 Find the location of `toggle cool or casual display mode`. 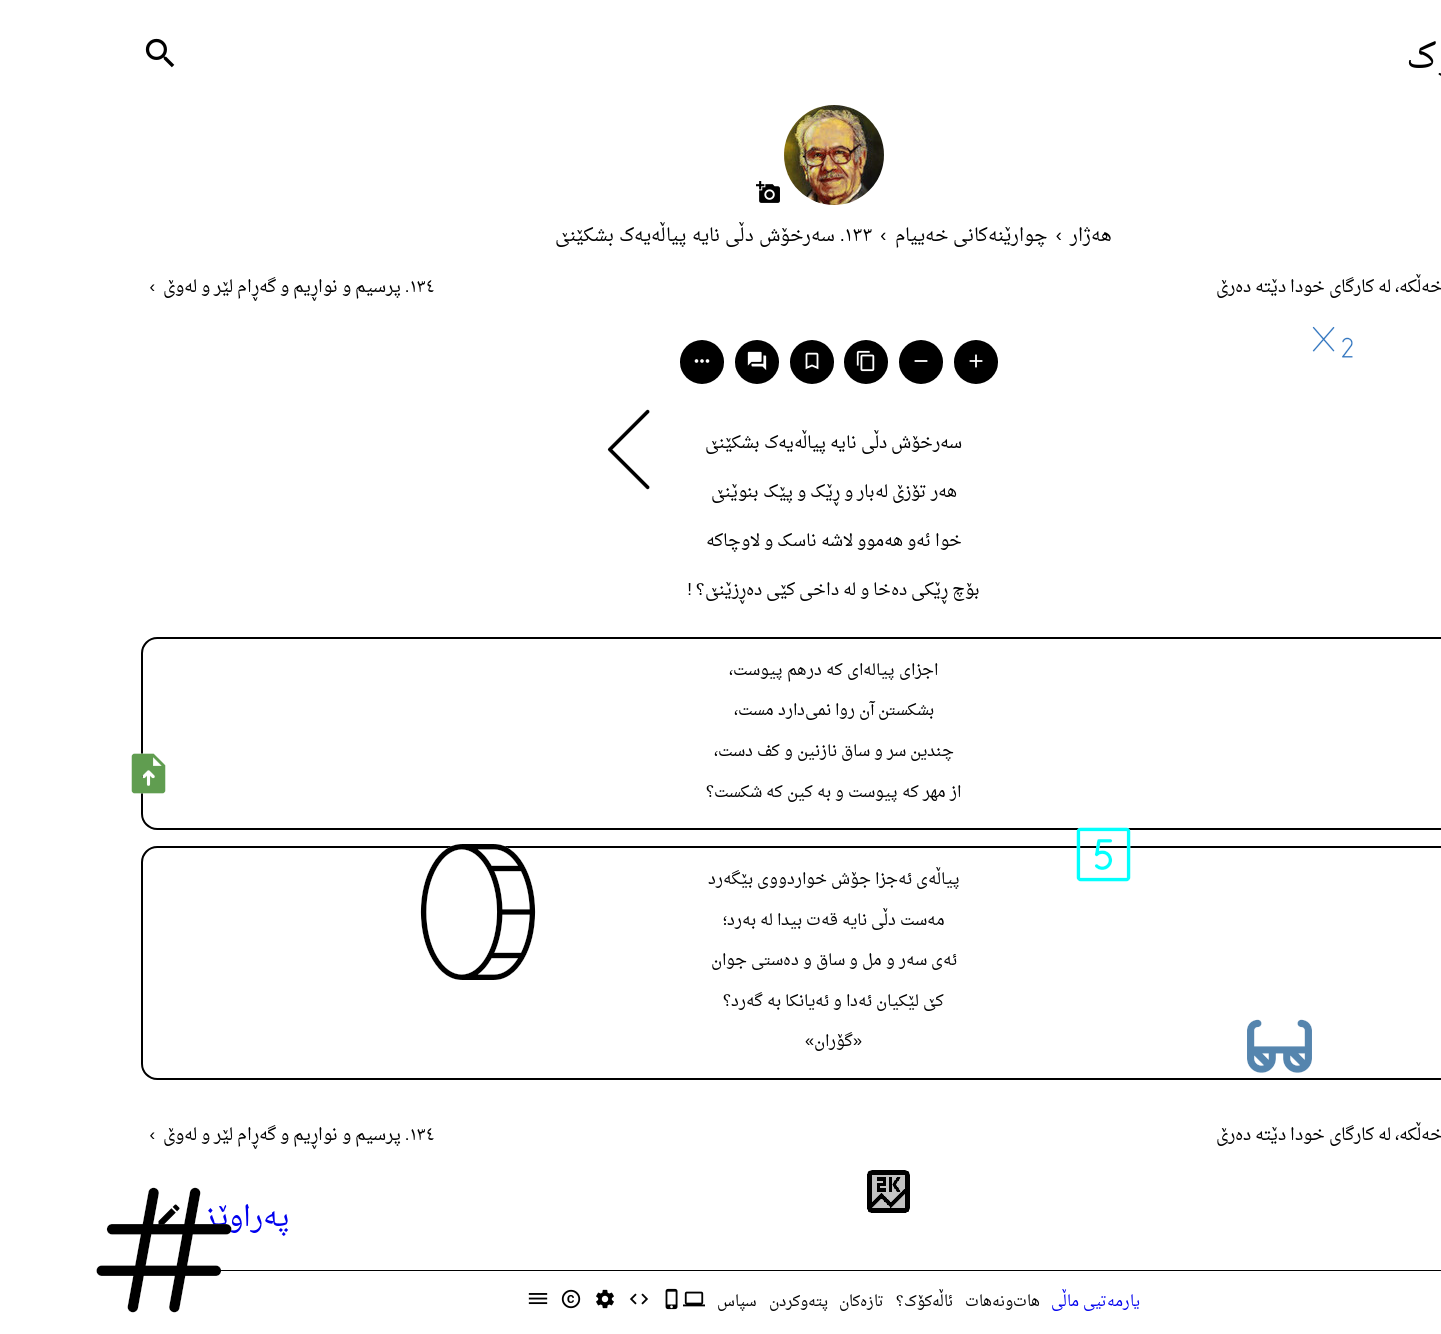

toggle cool or casual display mode is located at coordinates (1279, 1047).